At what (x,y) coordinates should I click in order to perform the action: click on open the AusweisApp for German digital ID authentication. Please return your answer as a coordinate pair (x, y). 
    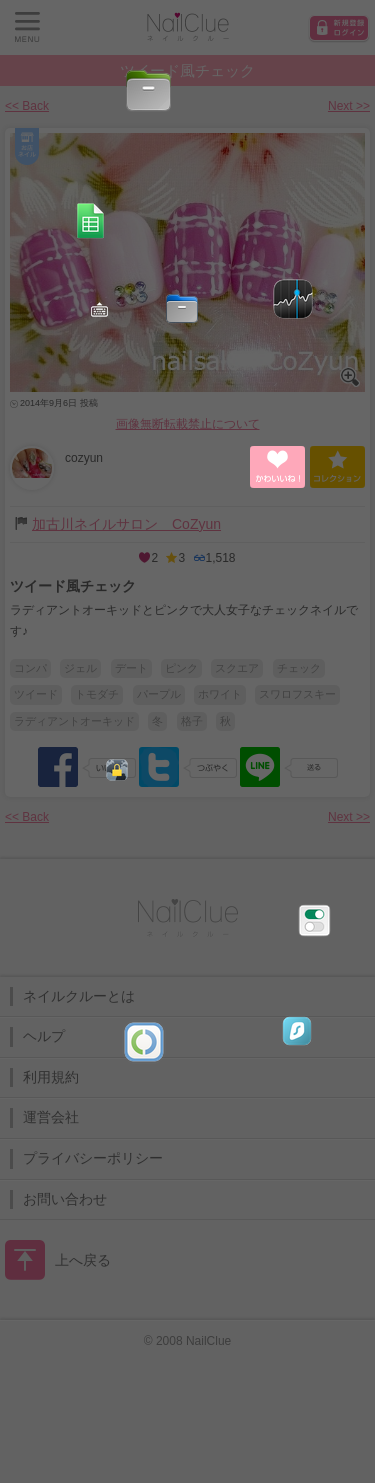
    Looking at the image, I should click on (144, 1042).